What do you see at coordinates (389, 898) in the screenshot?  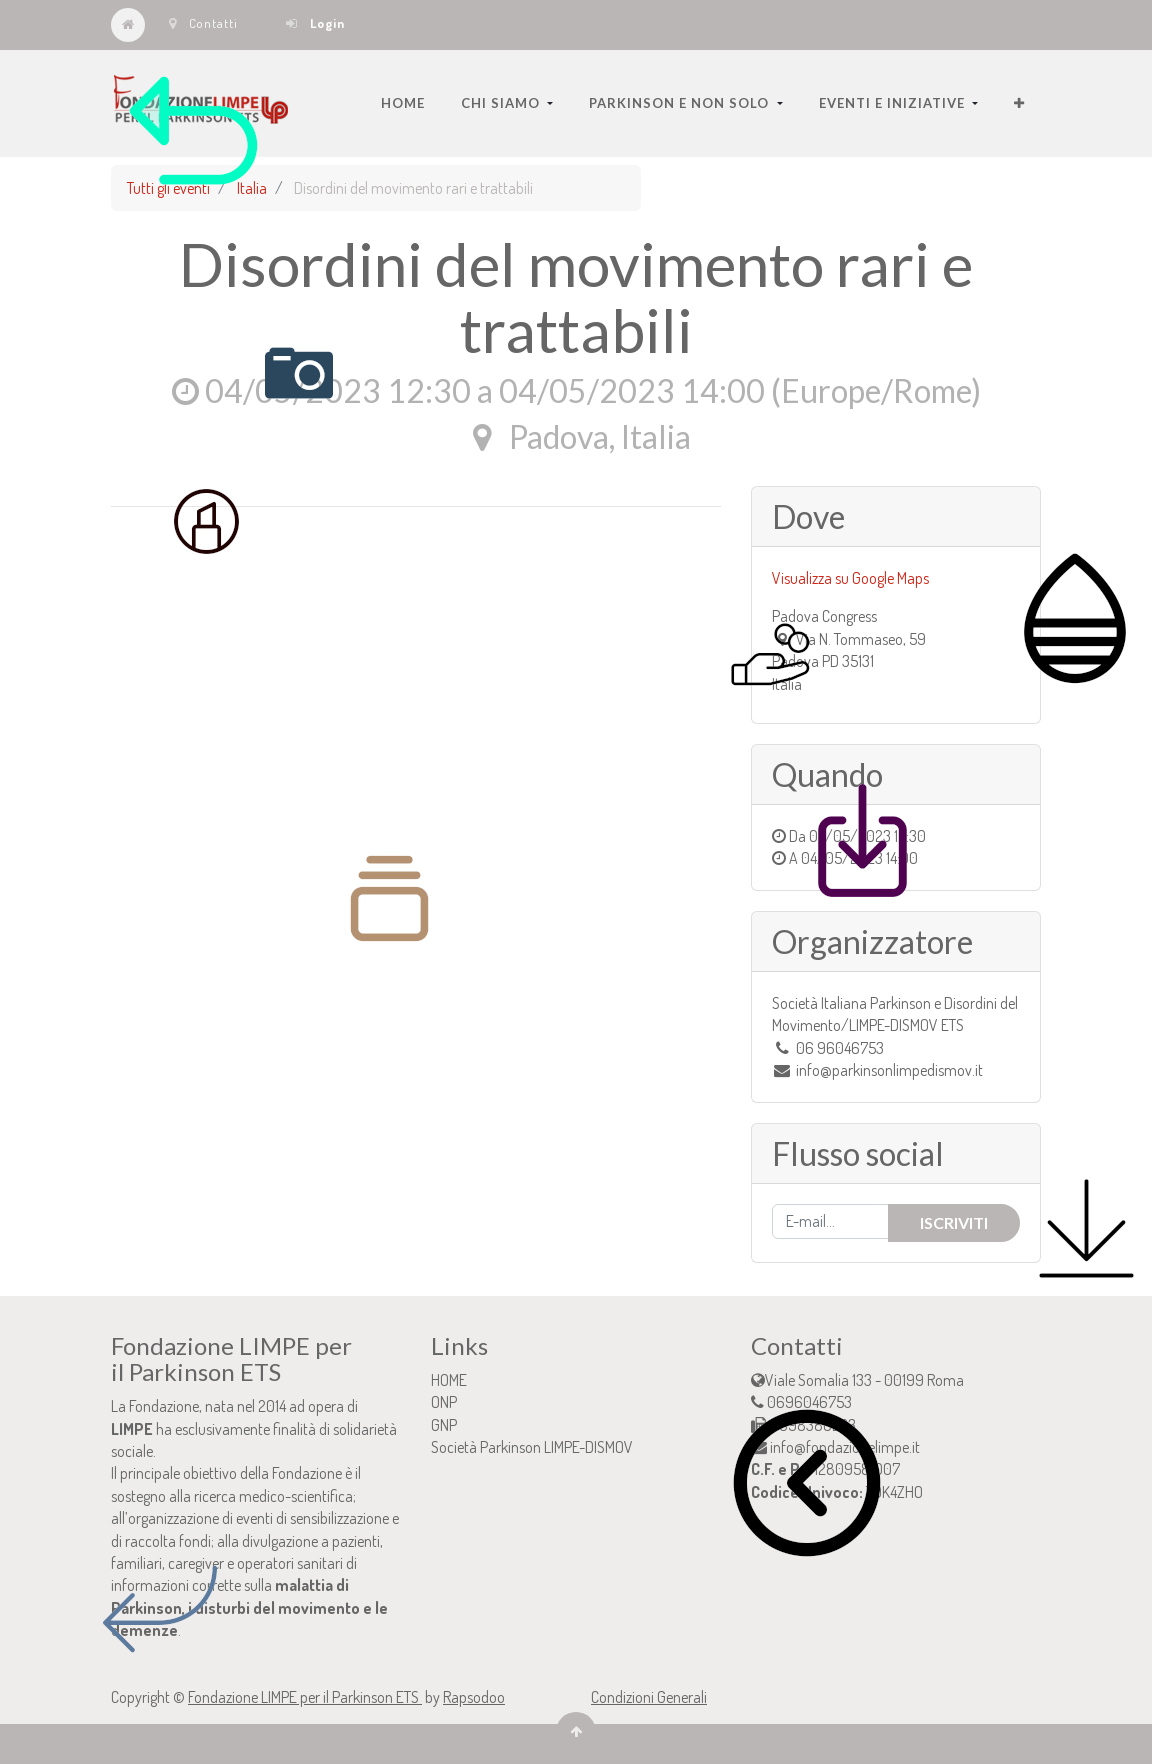 I see `view stacked cards or layers` at bounding box center [389, 898].